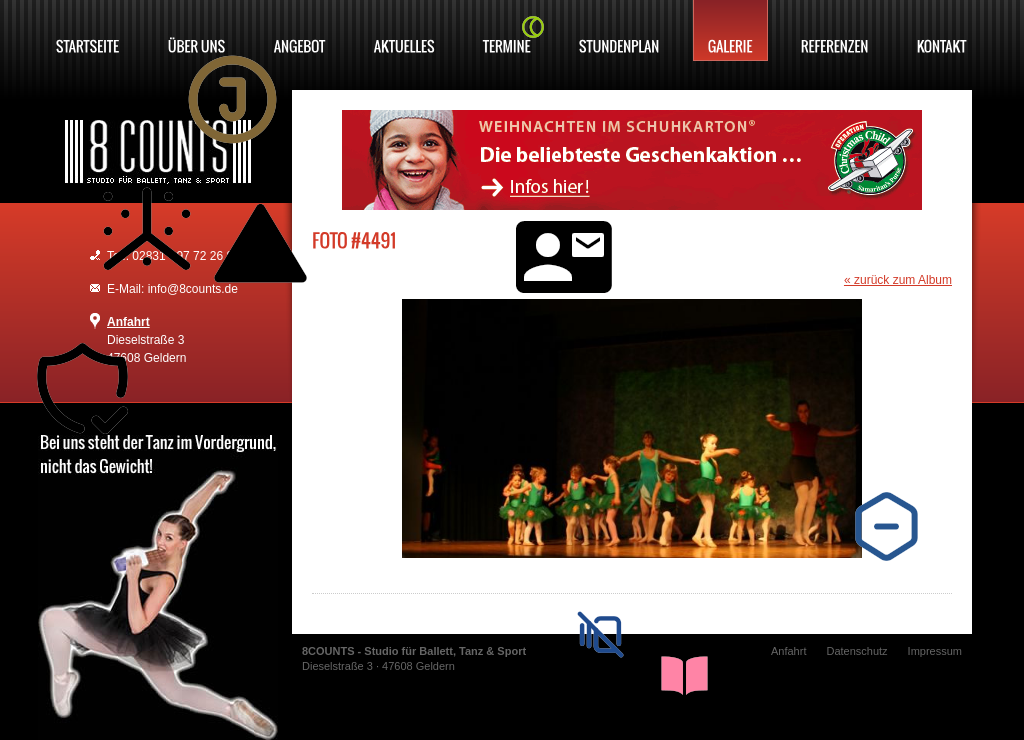 The width and height of the screenshot is (1024, 740). I want to click on toggle dark mode or night theme, so click(533, 27).